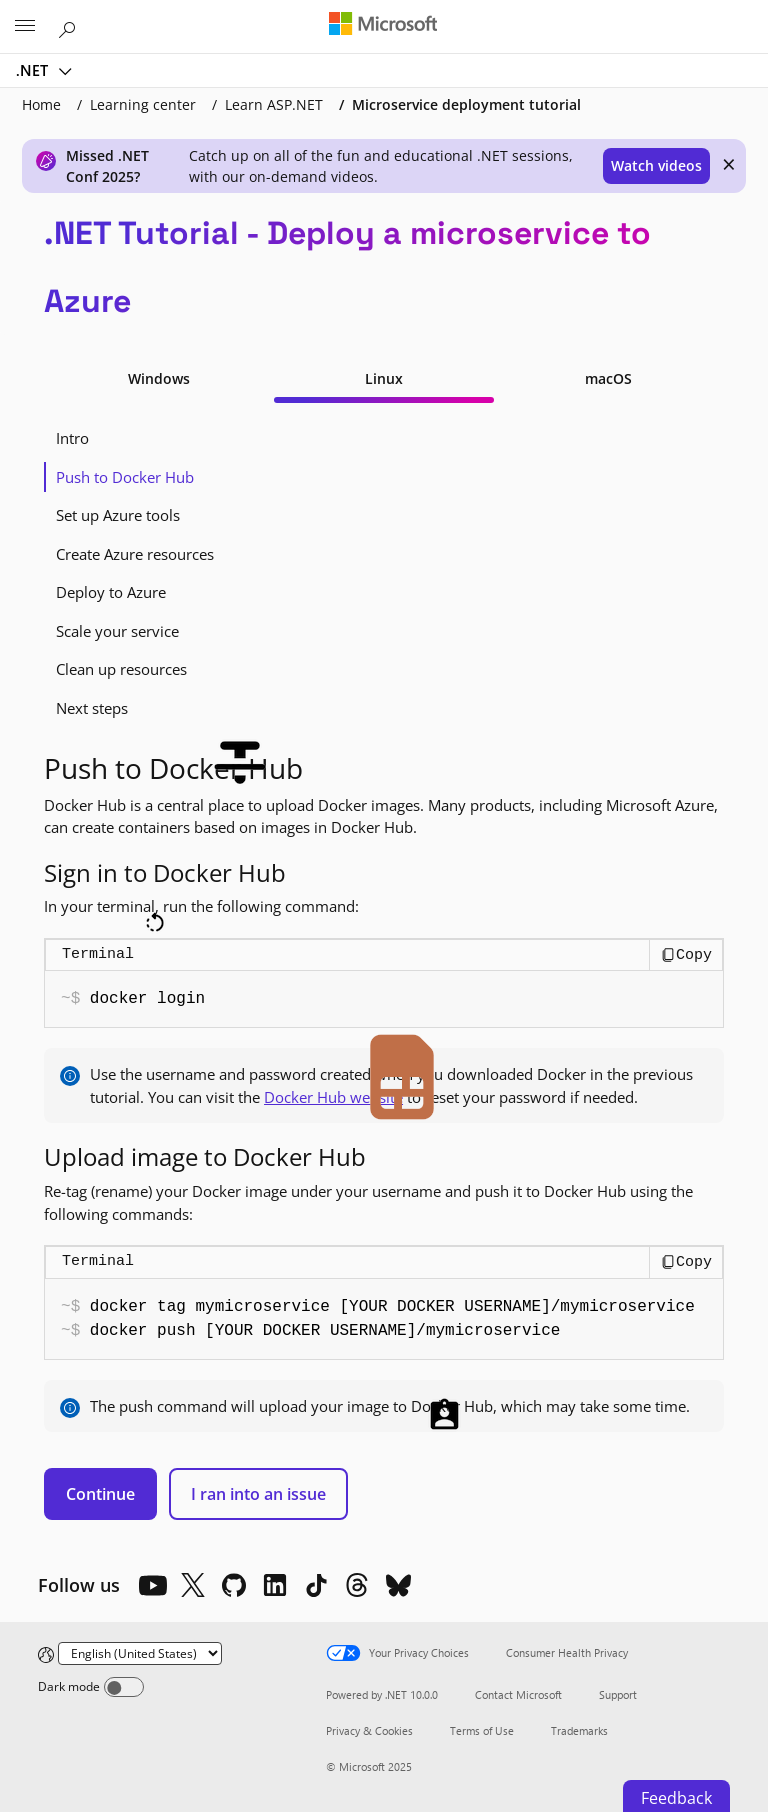 Image resolution: width=768 pixels, height=1812 pixels. What do you see at coordinates (240, 764) in the screenshot?
I see `apply strikethrough formatting to selected text` at bounding box center [240, 764].